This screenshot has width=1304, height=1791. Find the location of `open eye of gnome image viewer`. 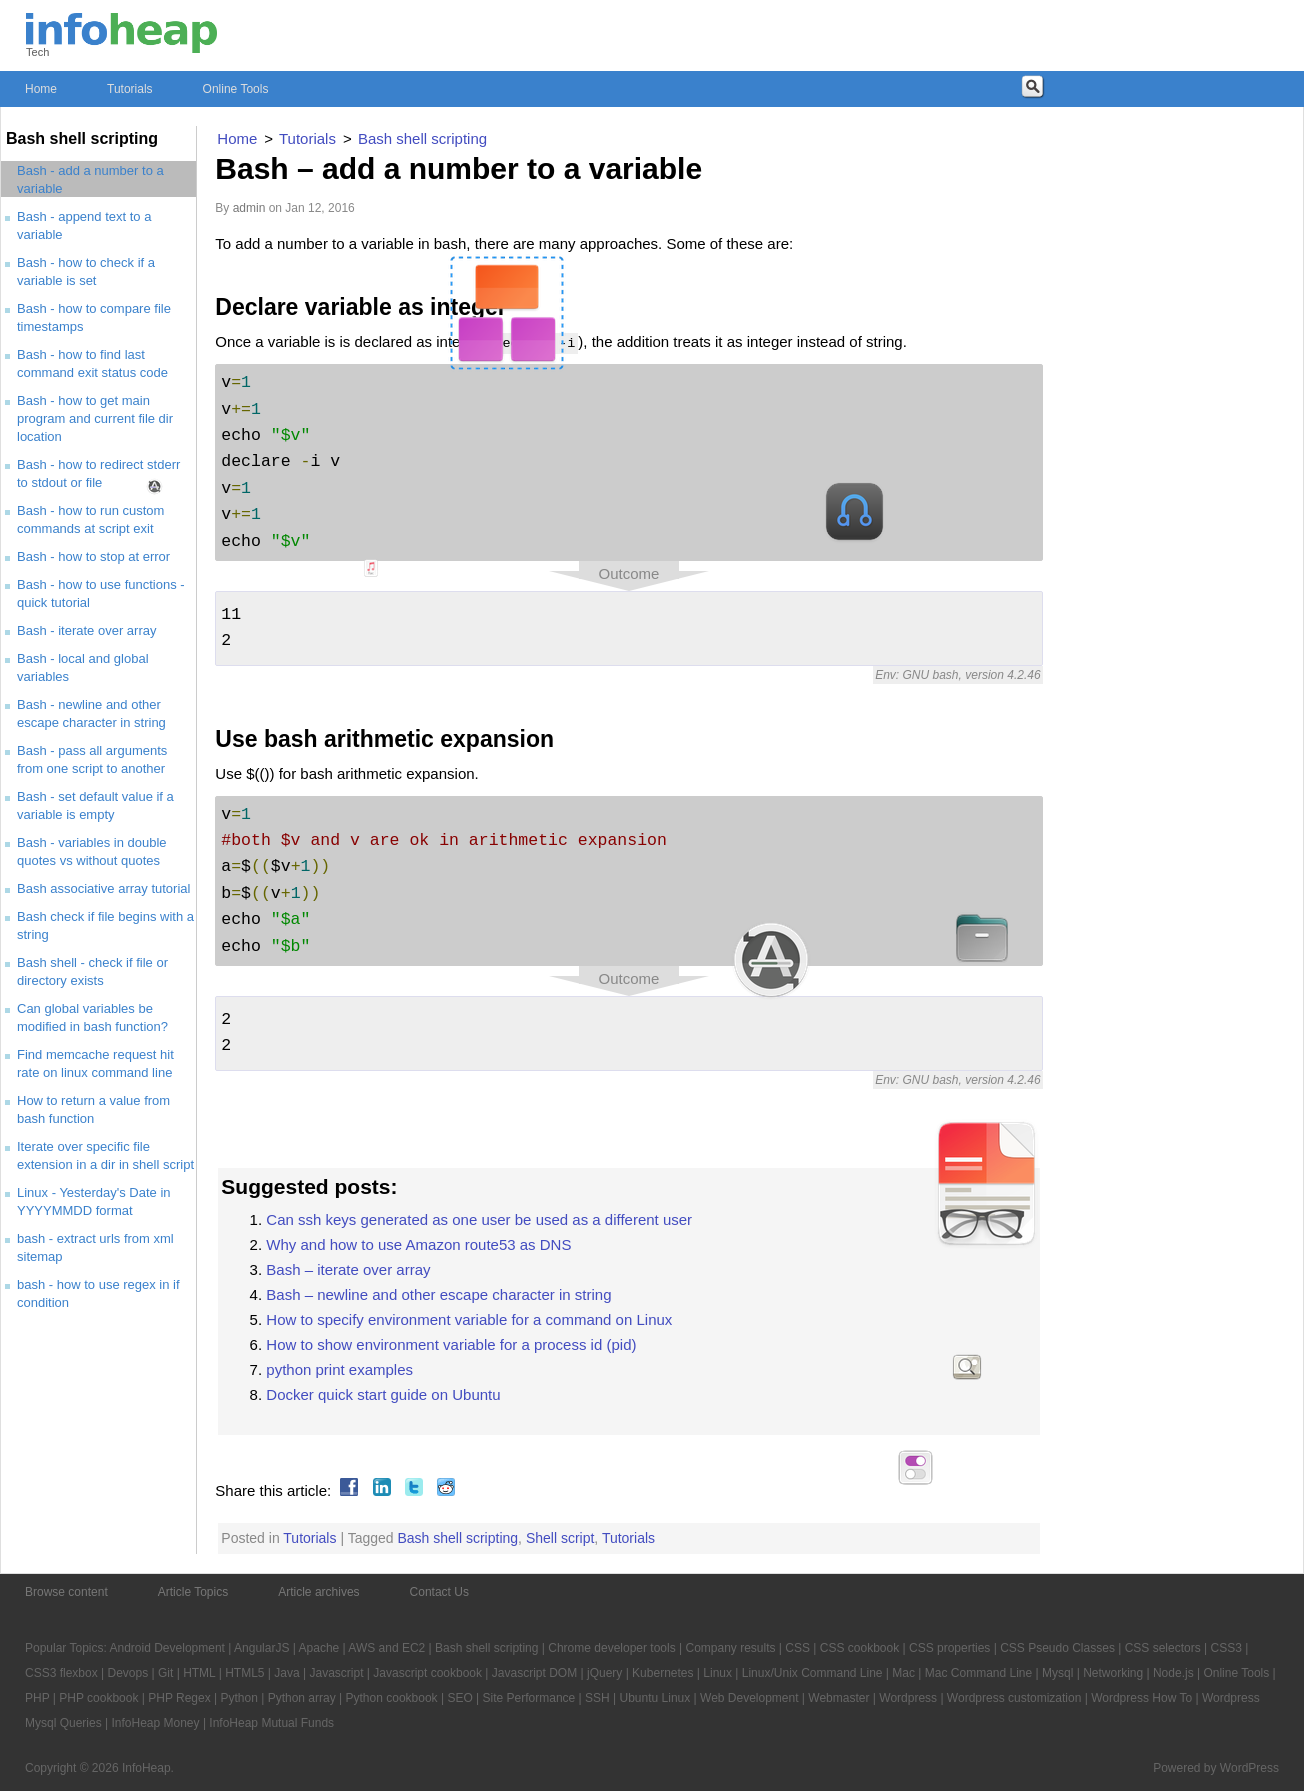

open eye of gnome image viewer is located at coordinates (967, 1367).